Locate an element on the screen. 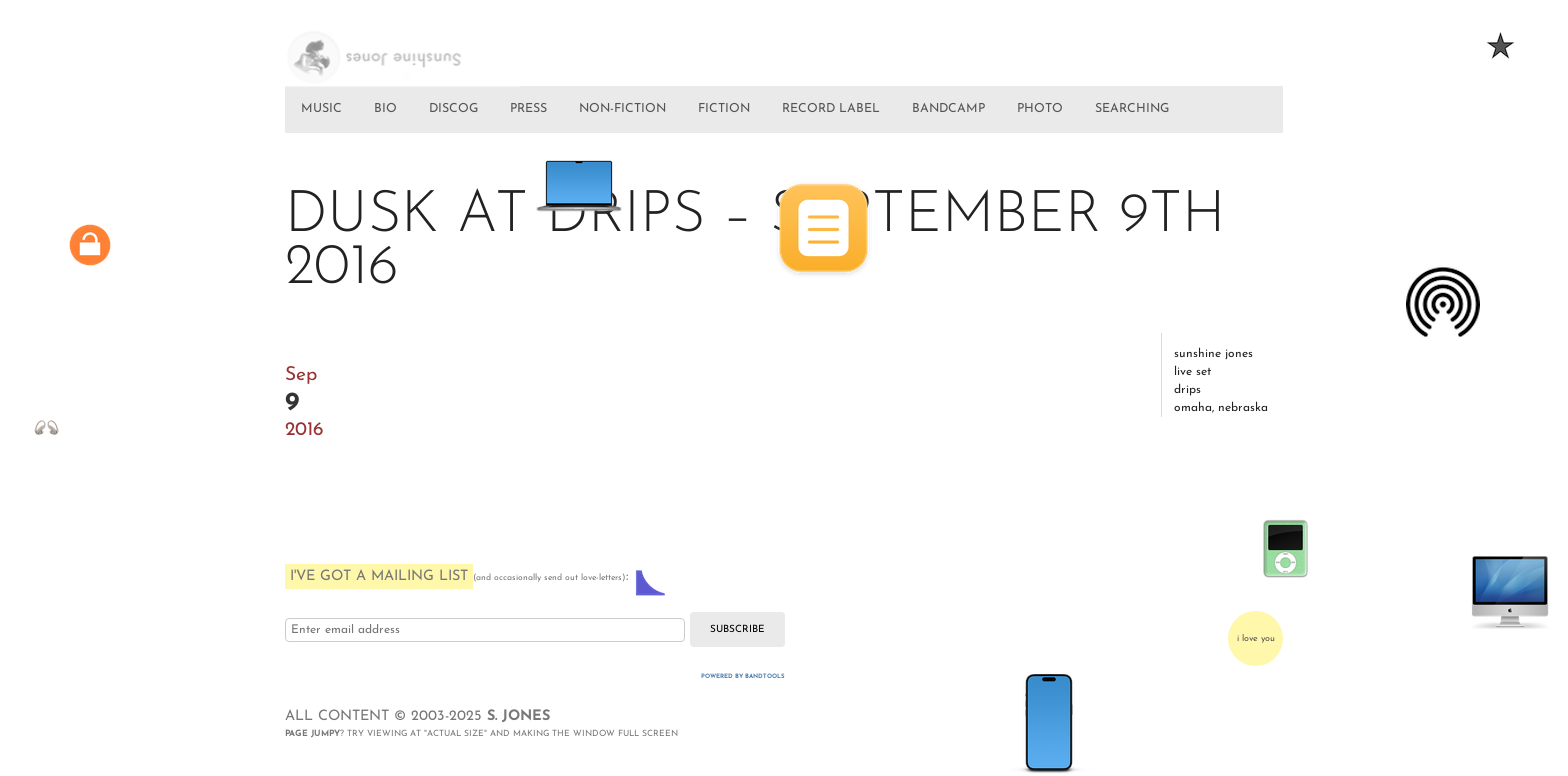 This screenshot has height=776, width=1568. access AirDrop file sharing is located at coordinates (1443, 302).